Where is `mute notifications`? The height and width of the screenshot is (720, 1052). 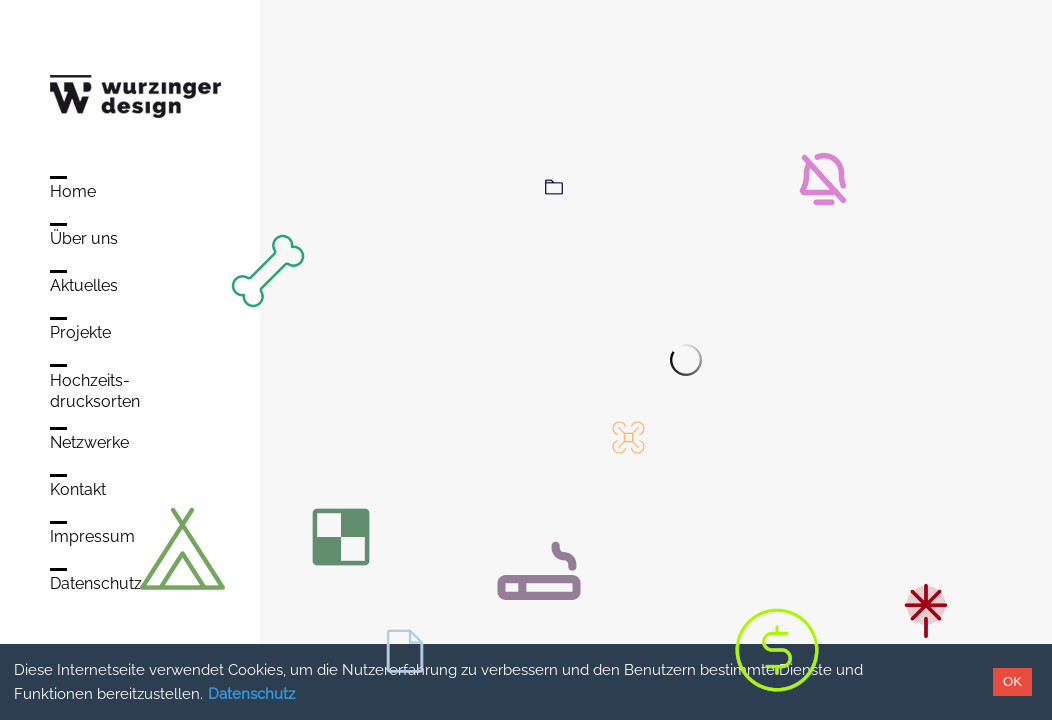
mute notifications is located at coordinates (824, 179).